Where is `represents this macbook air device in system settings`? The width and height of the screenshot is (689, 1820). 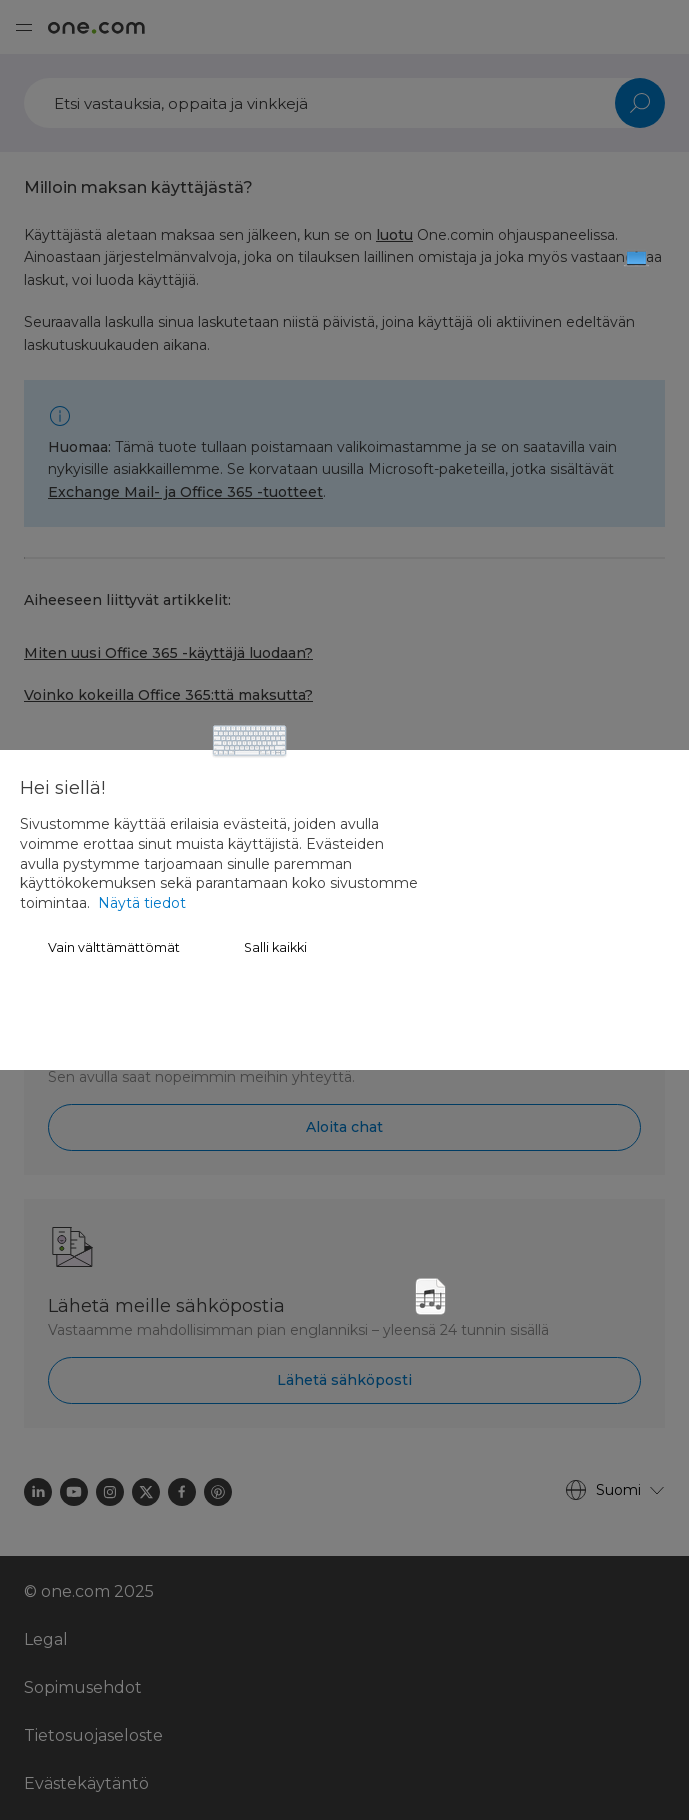
represents this macbook air device in system settings is located at coordinates (636, 257).